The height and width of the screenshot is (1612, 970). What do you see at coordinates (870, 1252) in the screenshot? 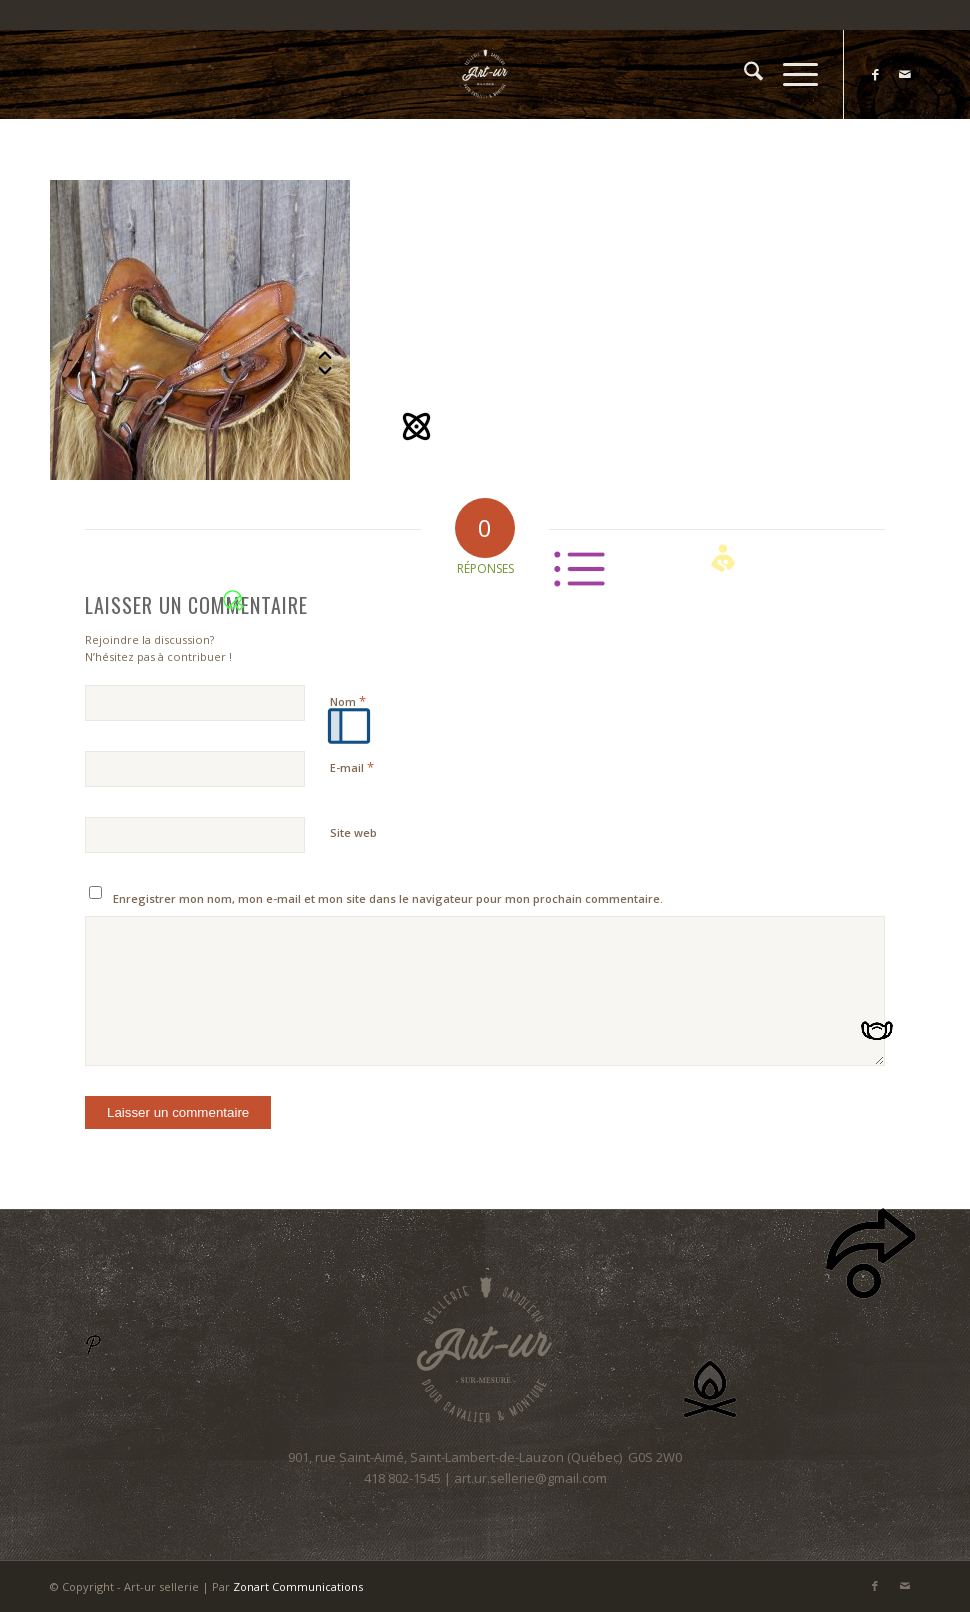
I see `start a live share session` at bounding box center [870, 1252].